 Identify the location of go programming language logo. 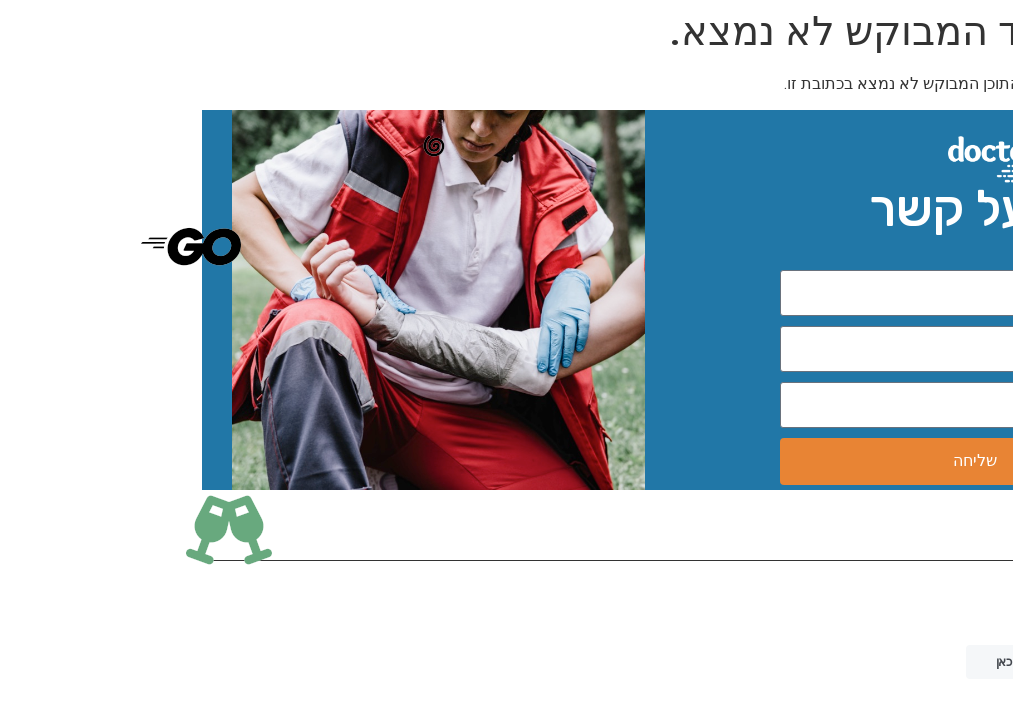
(191, 248).